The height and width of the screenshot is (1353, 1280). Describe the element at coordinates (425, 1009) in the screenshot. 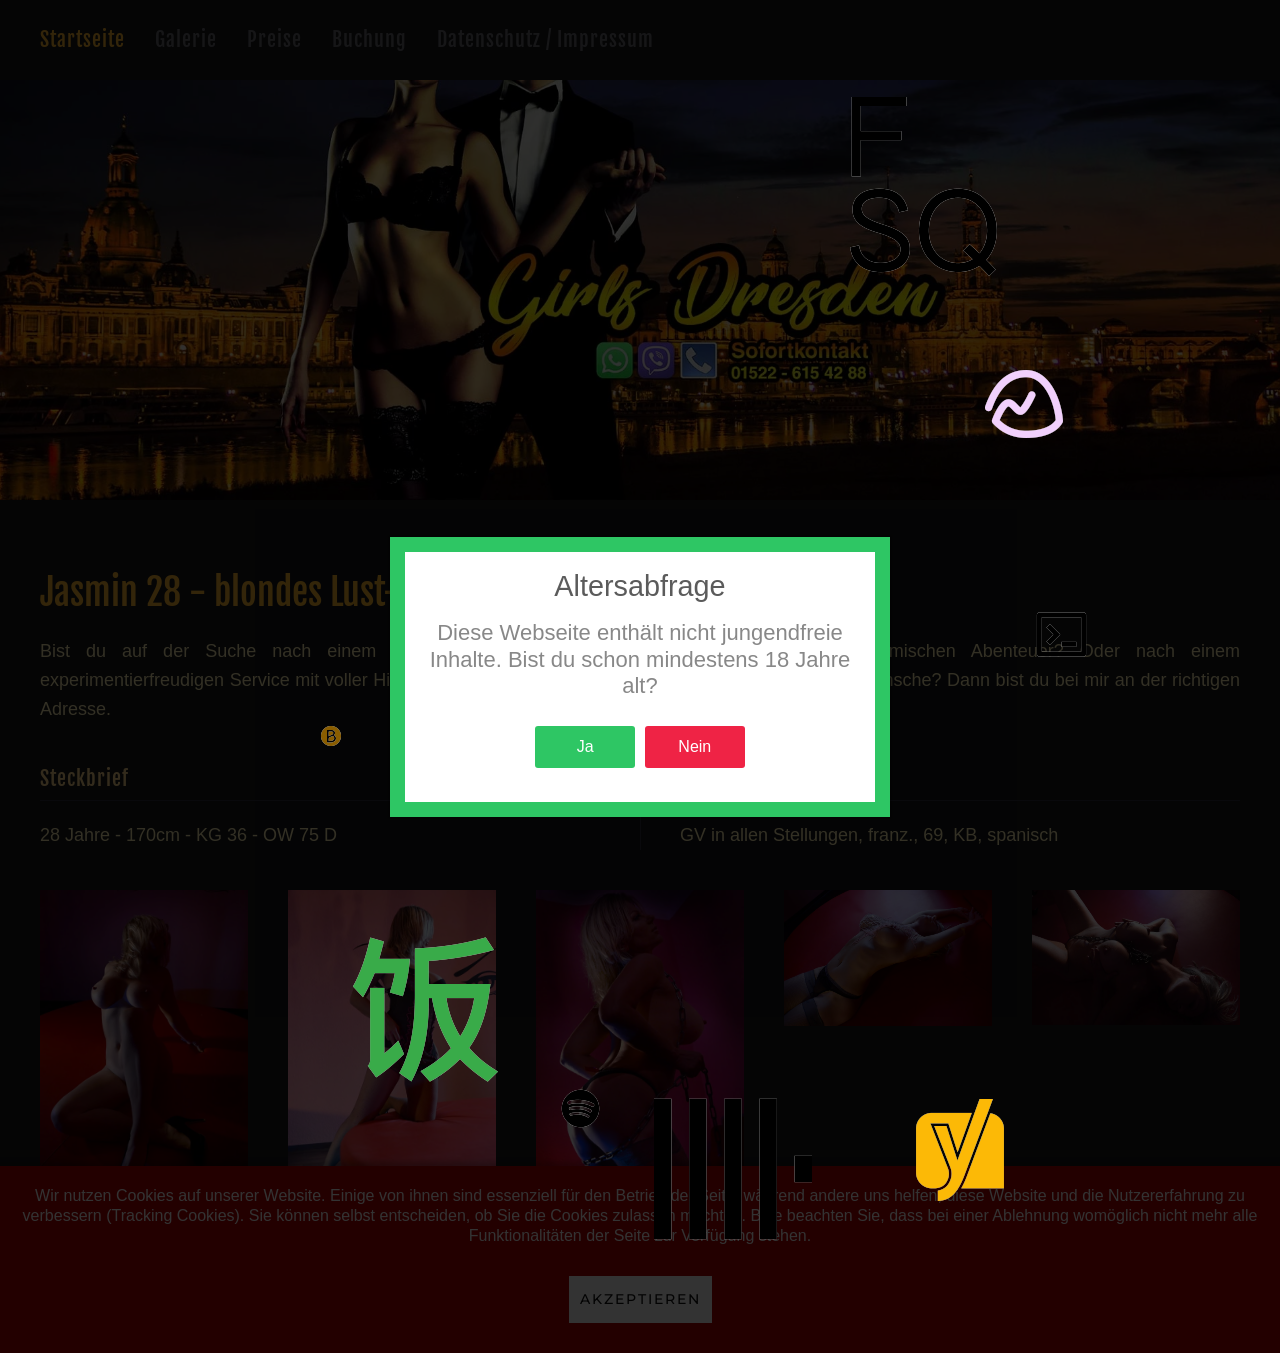

I see `open Fanfou social media app` at that location.